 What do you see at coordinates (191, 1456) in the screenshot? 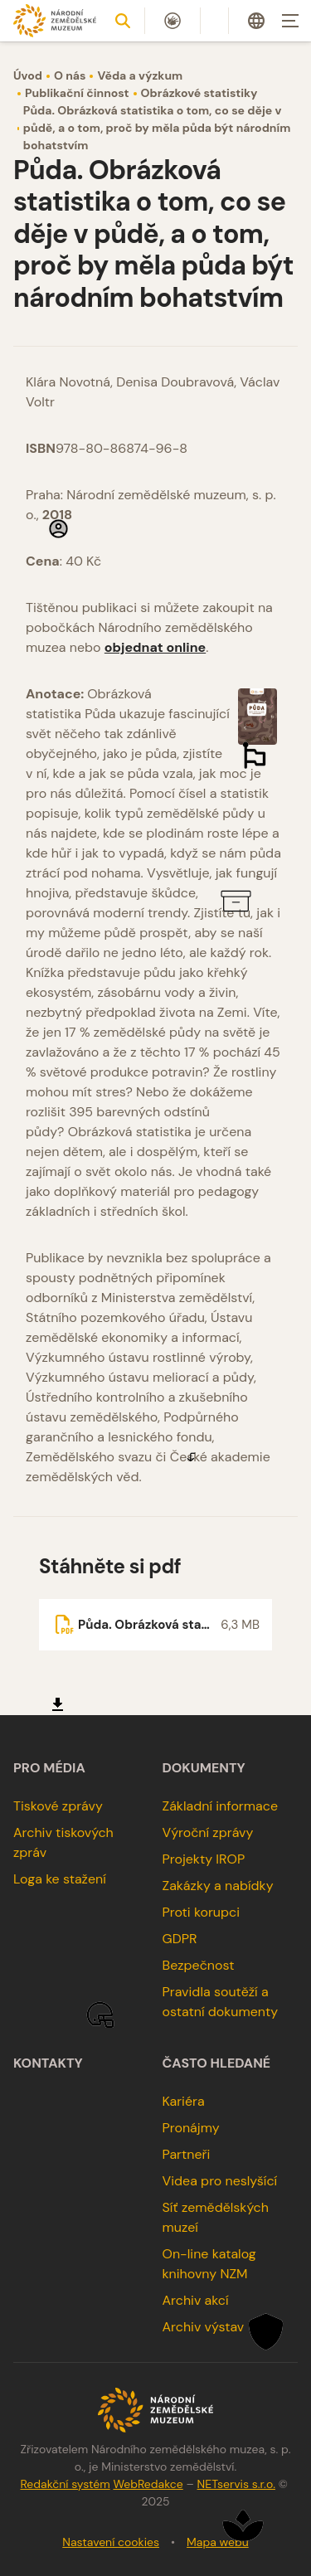
I see `go back and down in navigation` at bounding box center [191, 1456].